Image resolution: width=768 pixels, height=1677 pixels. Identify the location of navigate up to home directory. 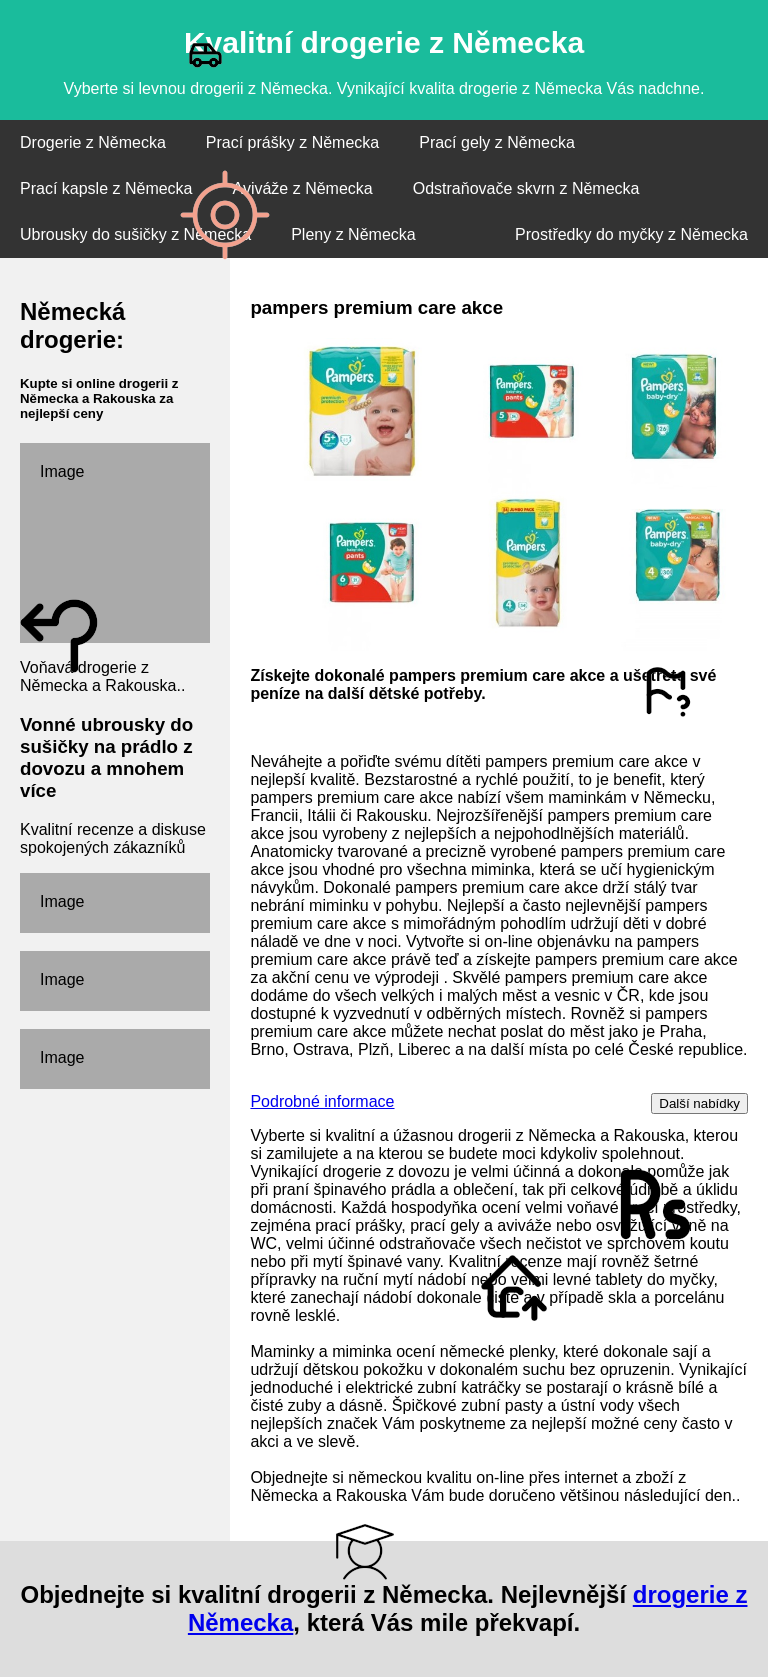
(512, 1286).